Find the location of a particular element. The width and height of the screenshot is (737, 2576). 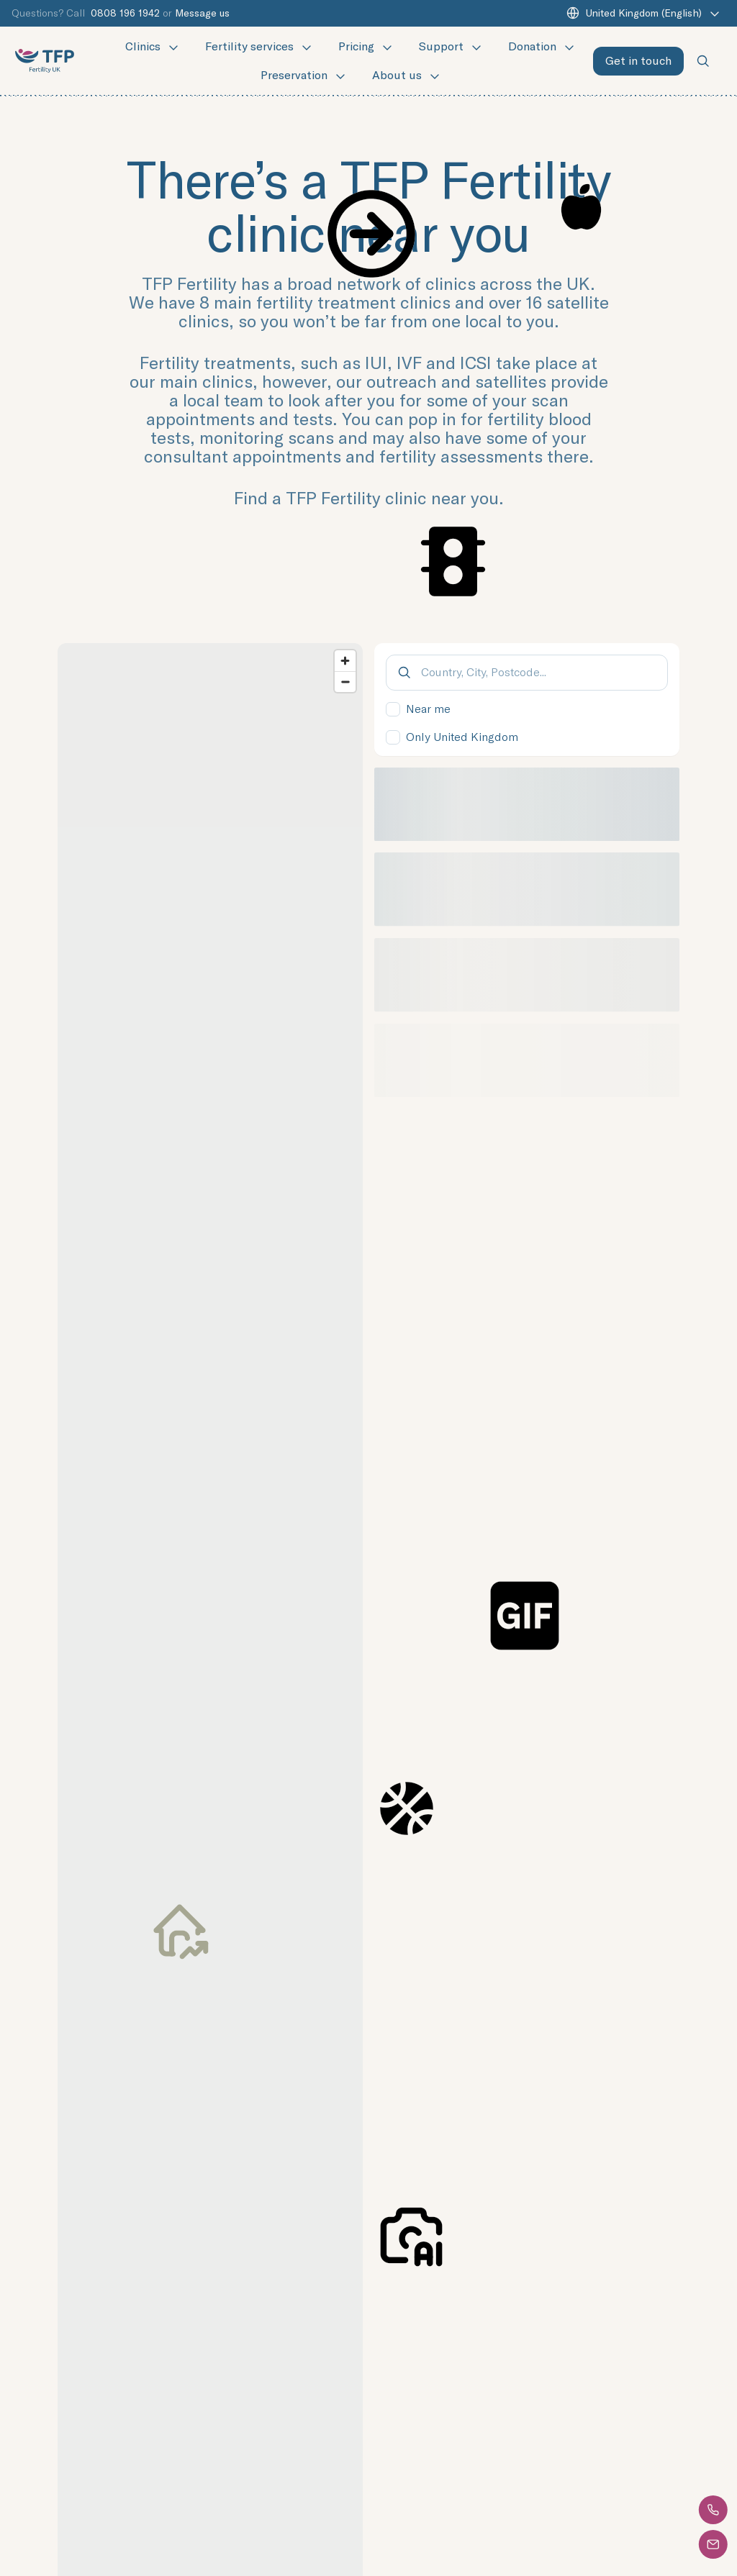

insert a GIF into your message is located at coordinates (525, 1616).